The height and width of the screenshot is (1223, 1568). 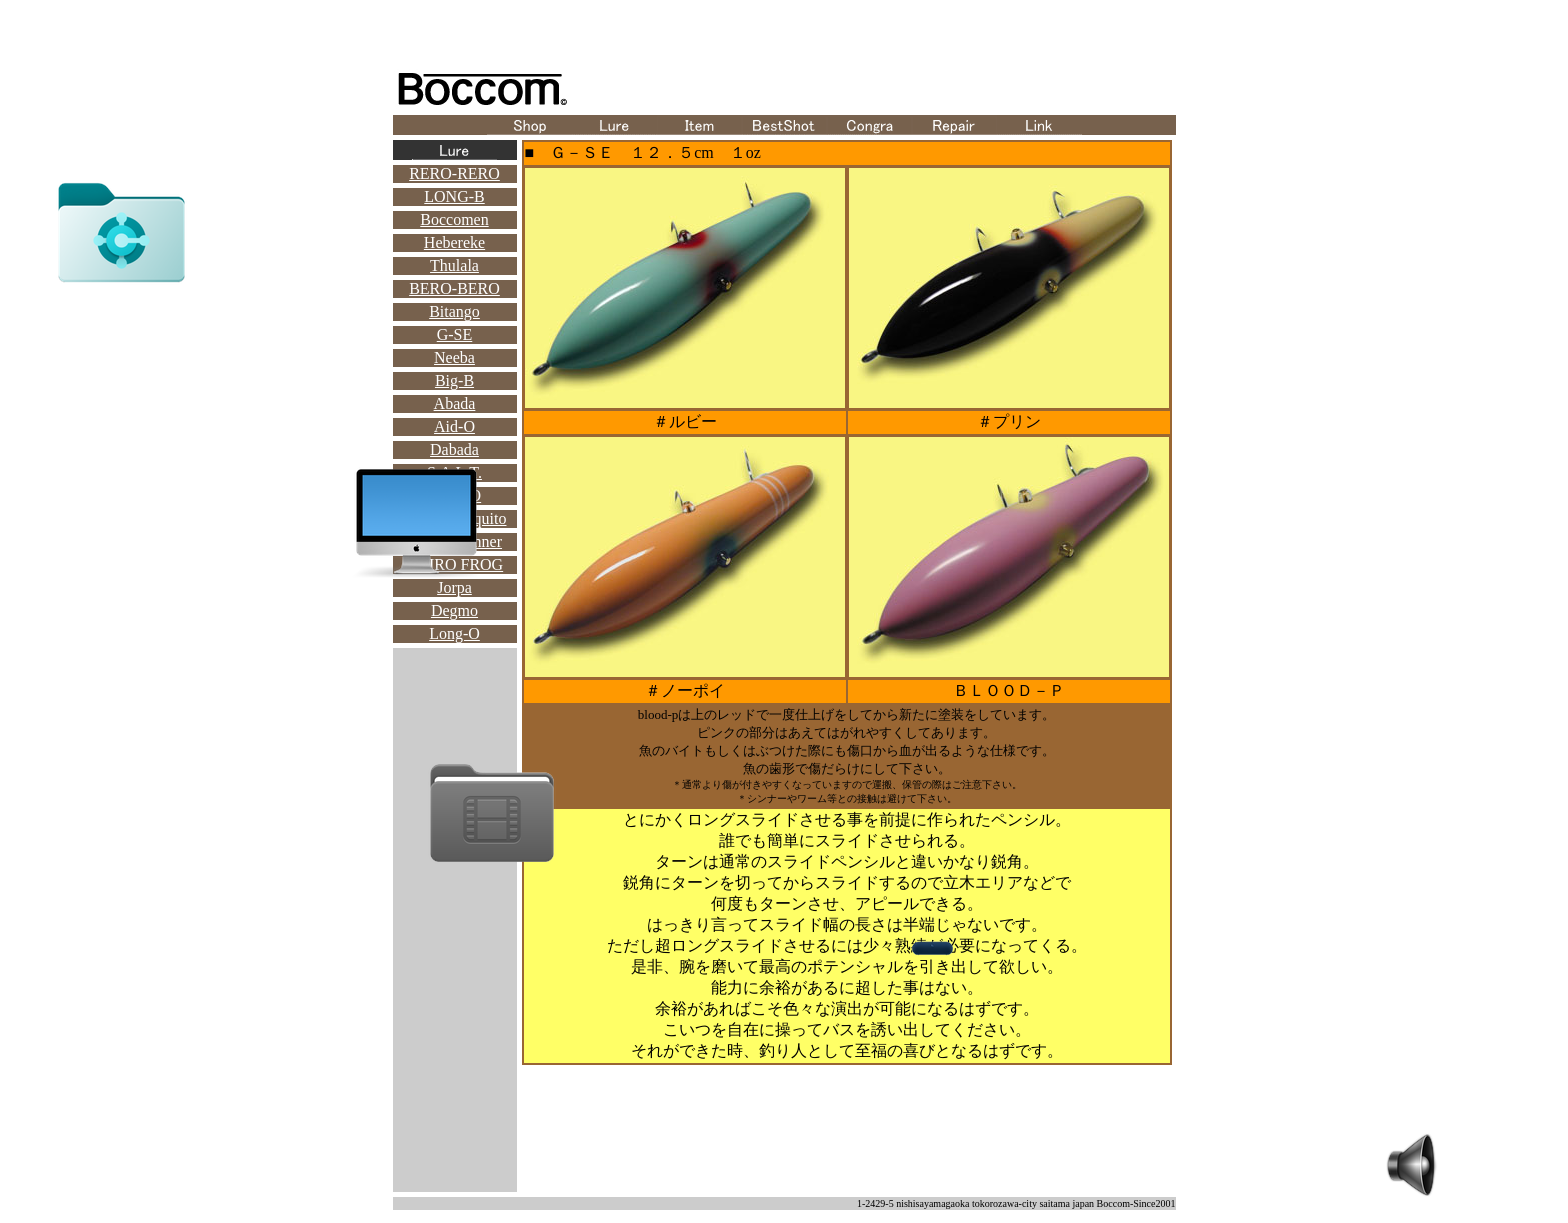 What do you see at coordinates (1412, 1165) in the screenshot?
I see `access audio library in iMovie` at bounding box center [1412, 1165].